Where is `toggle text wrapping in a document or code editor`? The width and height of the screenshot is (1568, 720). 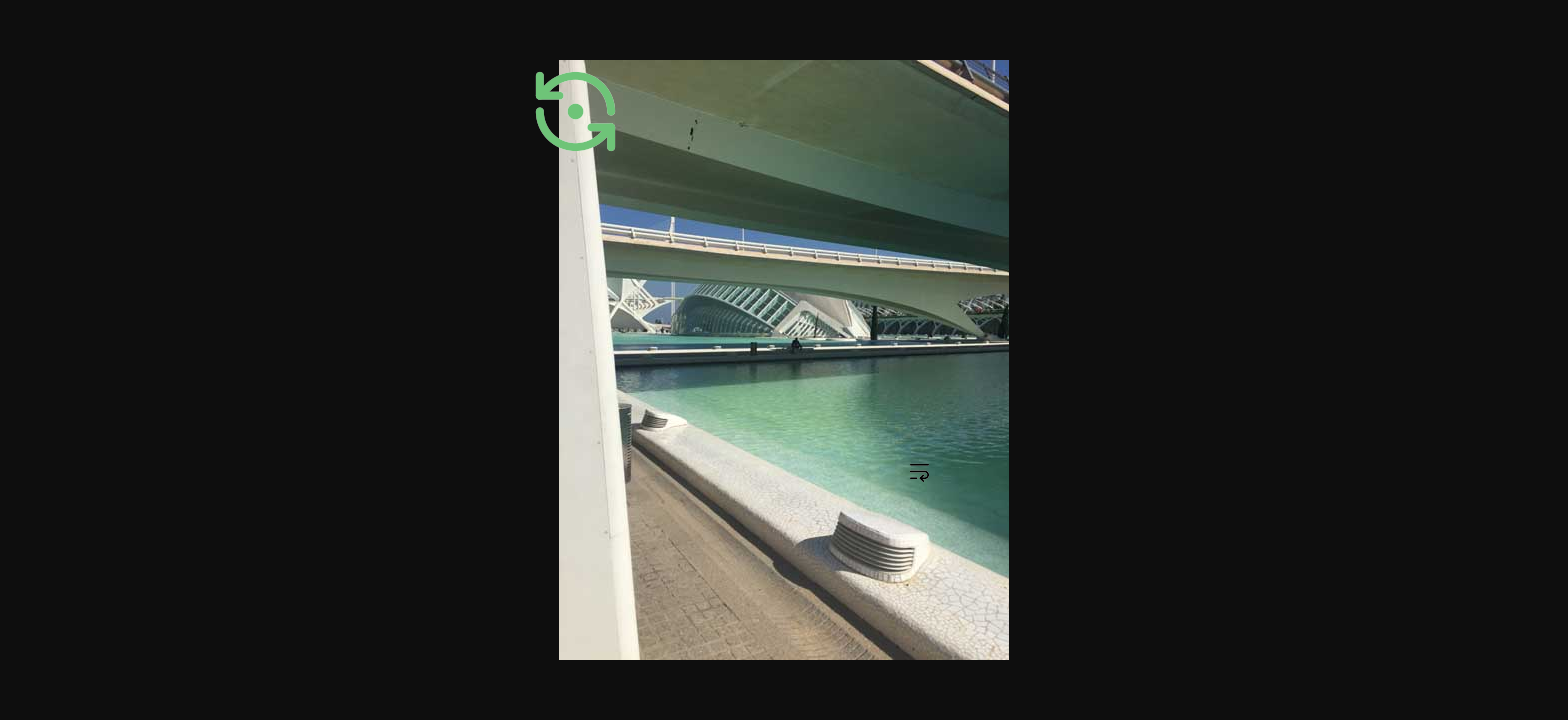
toggle text wrapping in a document or code editor is located at coordinates (919, 471).